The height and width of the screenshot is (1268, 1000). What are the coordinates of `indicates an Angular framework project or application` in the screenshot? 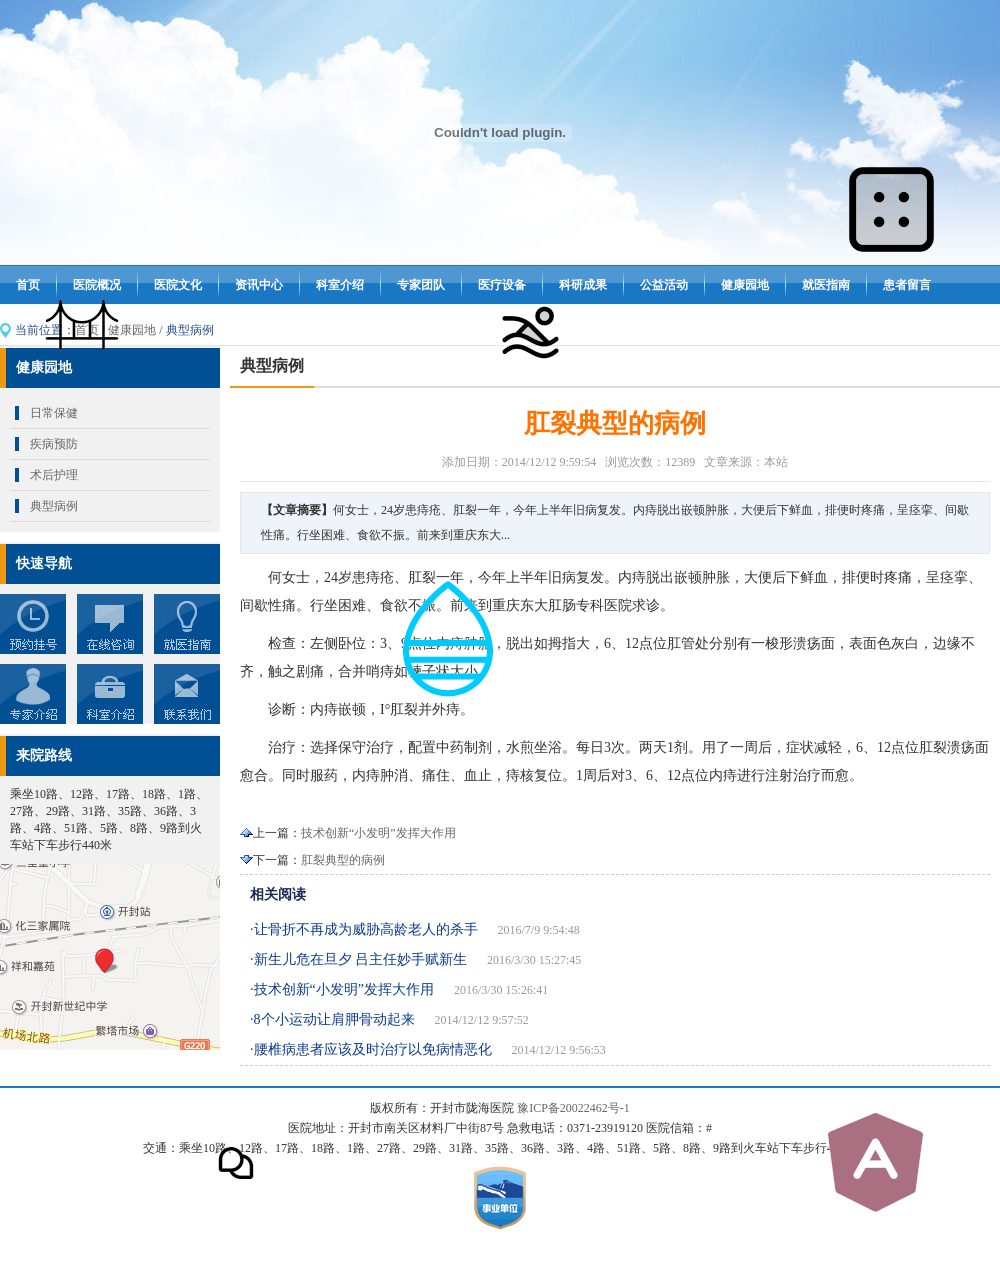 It's located at (875, 1160).